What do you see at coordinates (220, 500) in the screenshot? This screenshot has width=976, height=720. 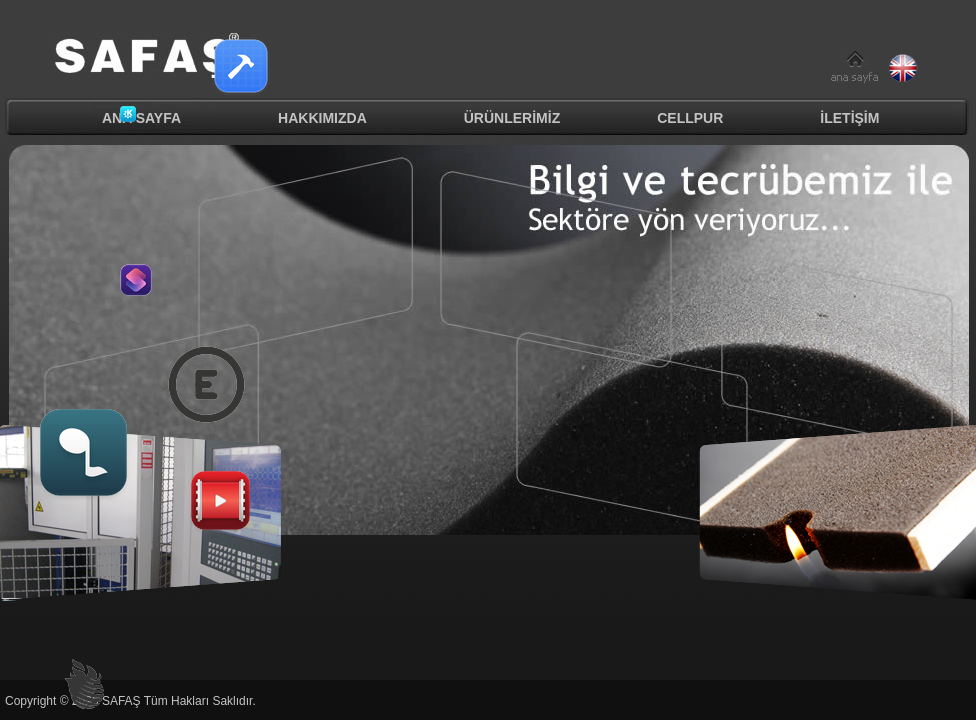 I see `open tubefeeder video subscription app` at bounding box center [220, 500].